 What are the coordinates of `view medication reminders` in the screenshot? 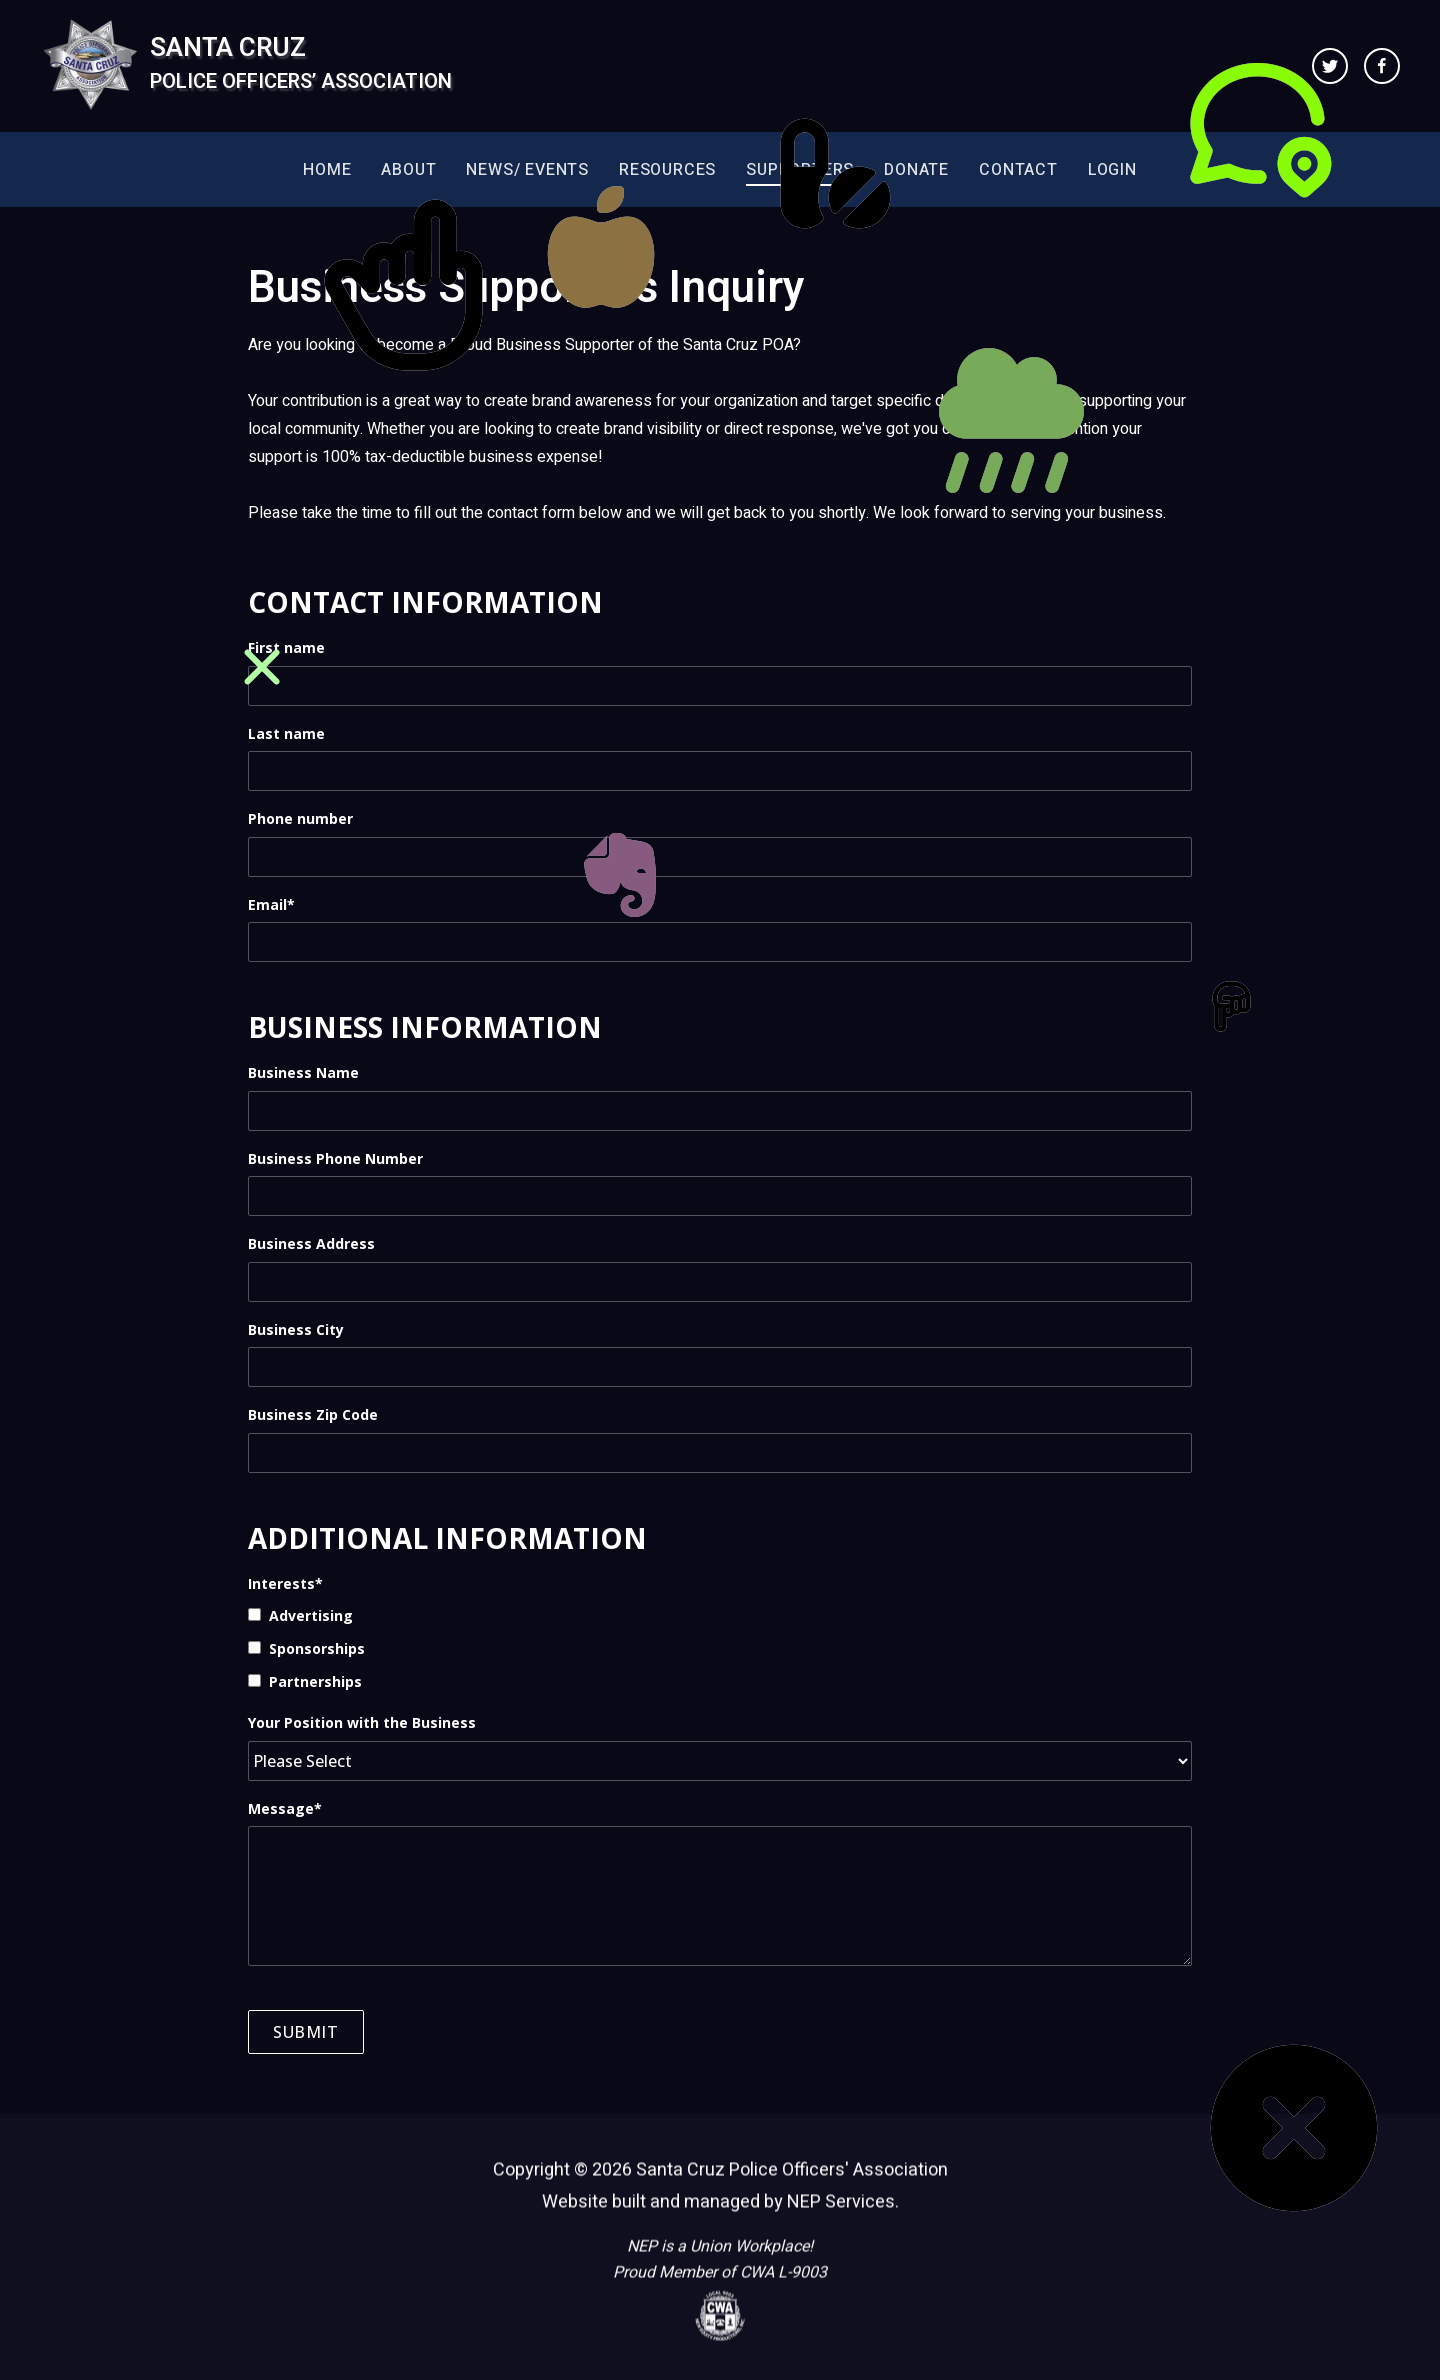 It's located at (835, 173).